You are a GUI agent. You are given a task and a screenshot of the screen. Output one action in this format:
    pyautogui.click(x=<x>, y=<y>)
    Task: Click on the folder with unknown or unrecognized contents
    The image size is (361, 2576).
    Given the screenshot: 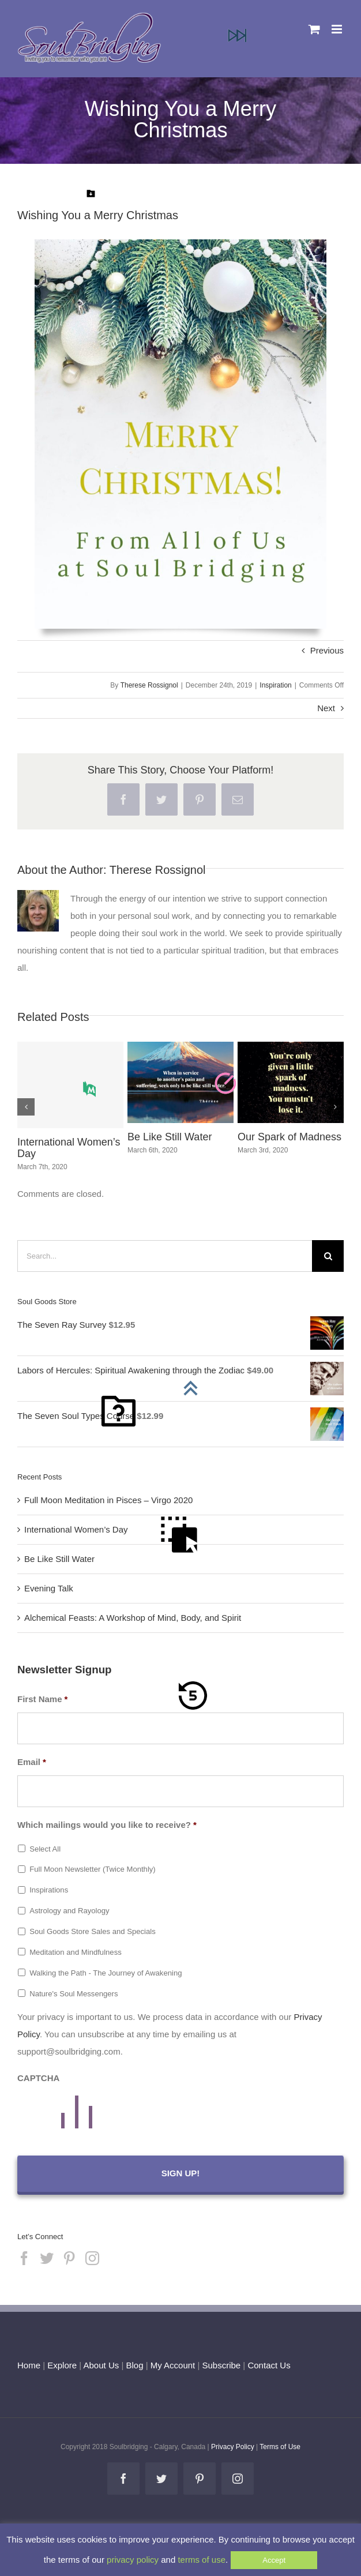 What is the action you would take?
    pyautogui.click(x=118, y=1411)
    